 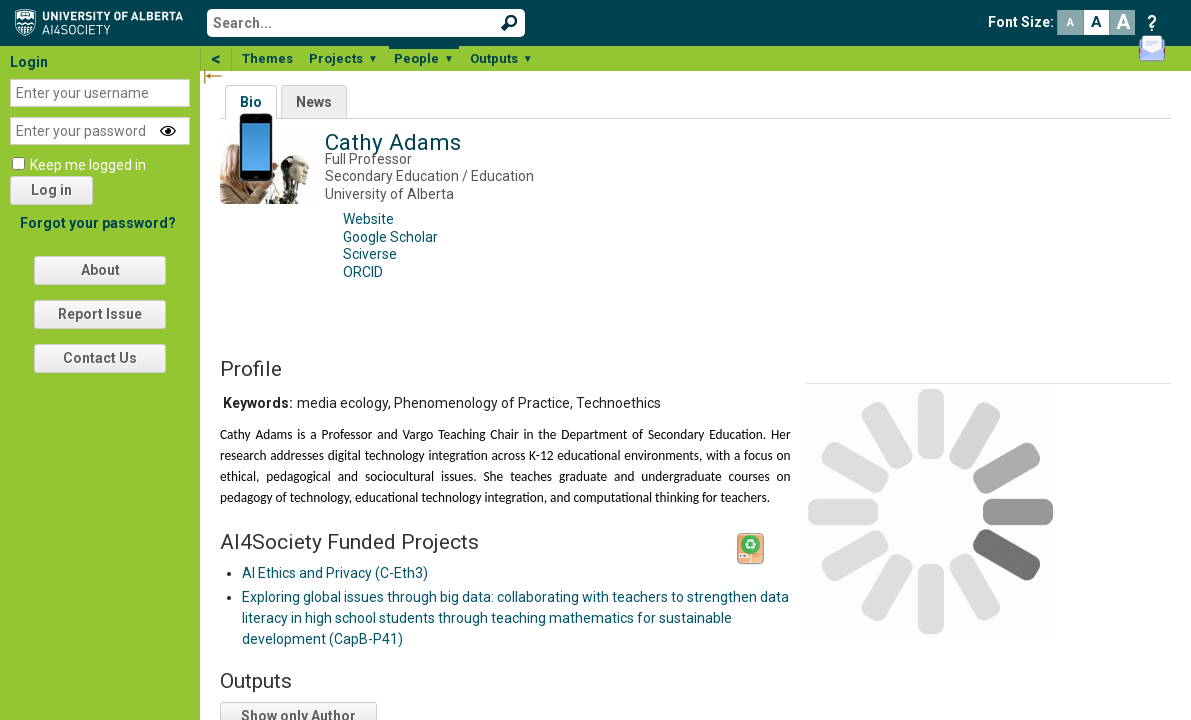 What do you see at coordinates (1152, 49) in the screenshot?
I see `mark email as read` at bounding box center [1152, 49].